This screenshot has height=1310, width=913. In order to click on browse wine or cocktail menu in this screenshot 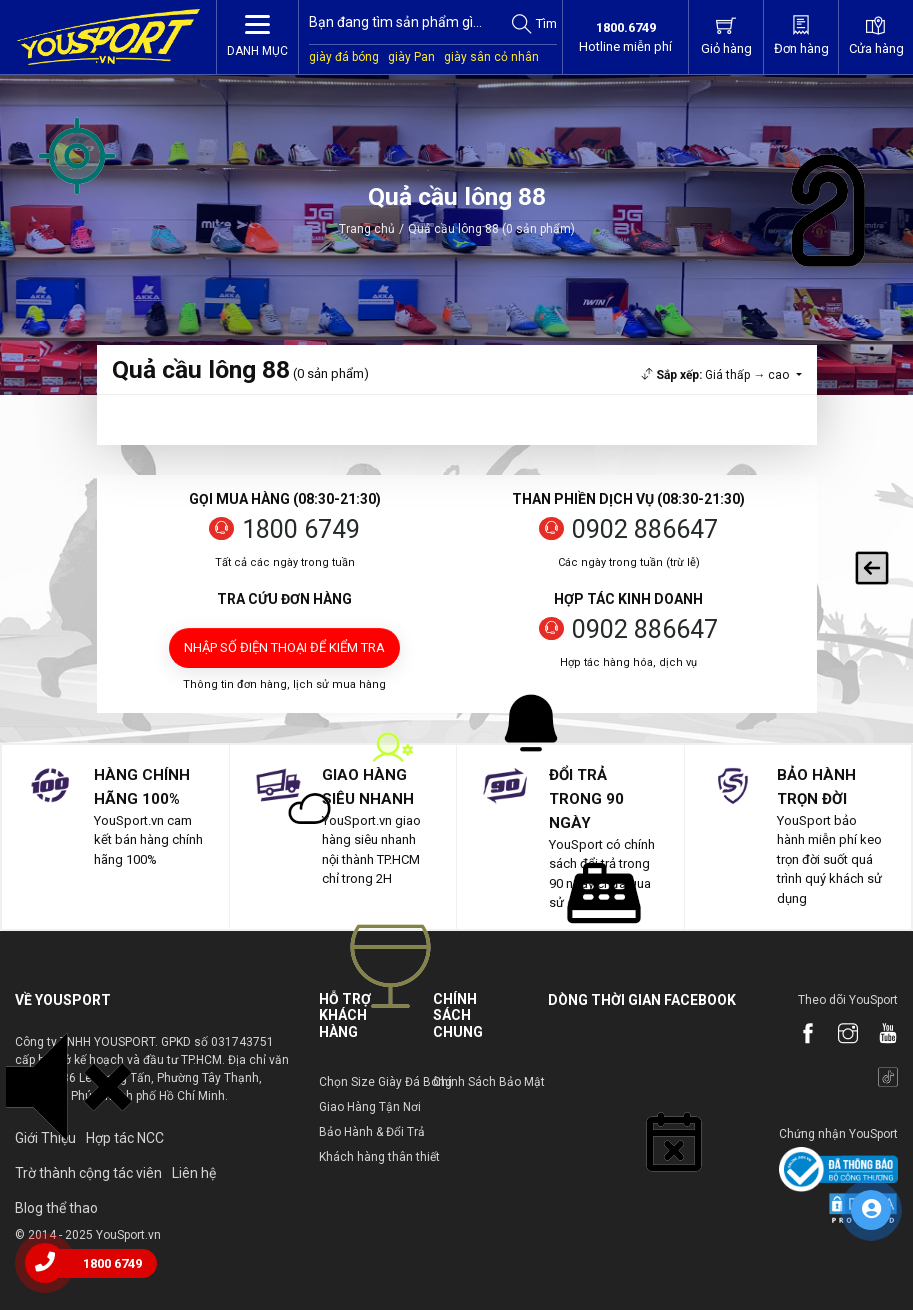, I will do `click(390, 964)`.